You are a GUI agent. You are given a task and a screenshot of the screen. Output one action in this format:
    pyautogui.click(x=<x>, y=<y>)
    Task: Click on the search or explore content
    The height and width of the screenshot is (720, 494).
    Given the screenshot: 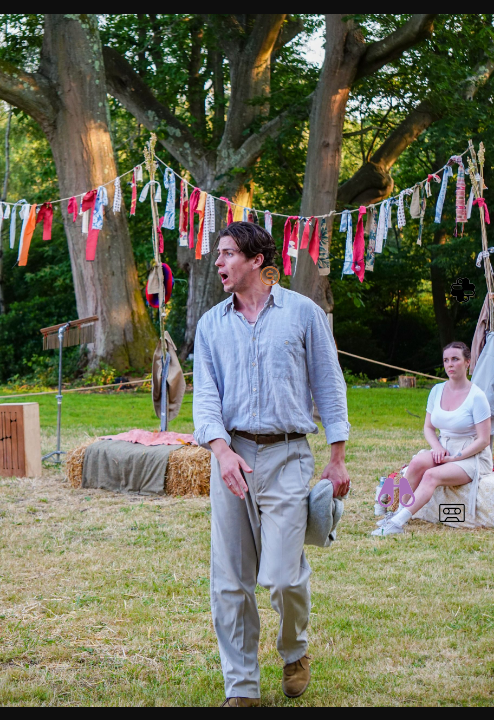 What is the action you would take?
    pyautogui.click(x=396, y=492)
    